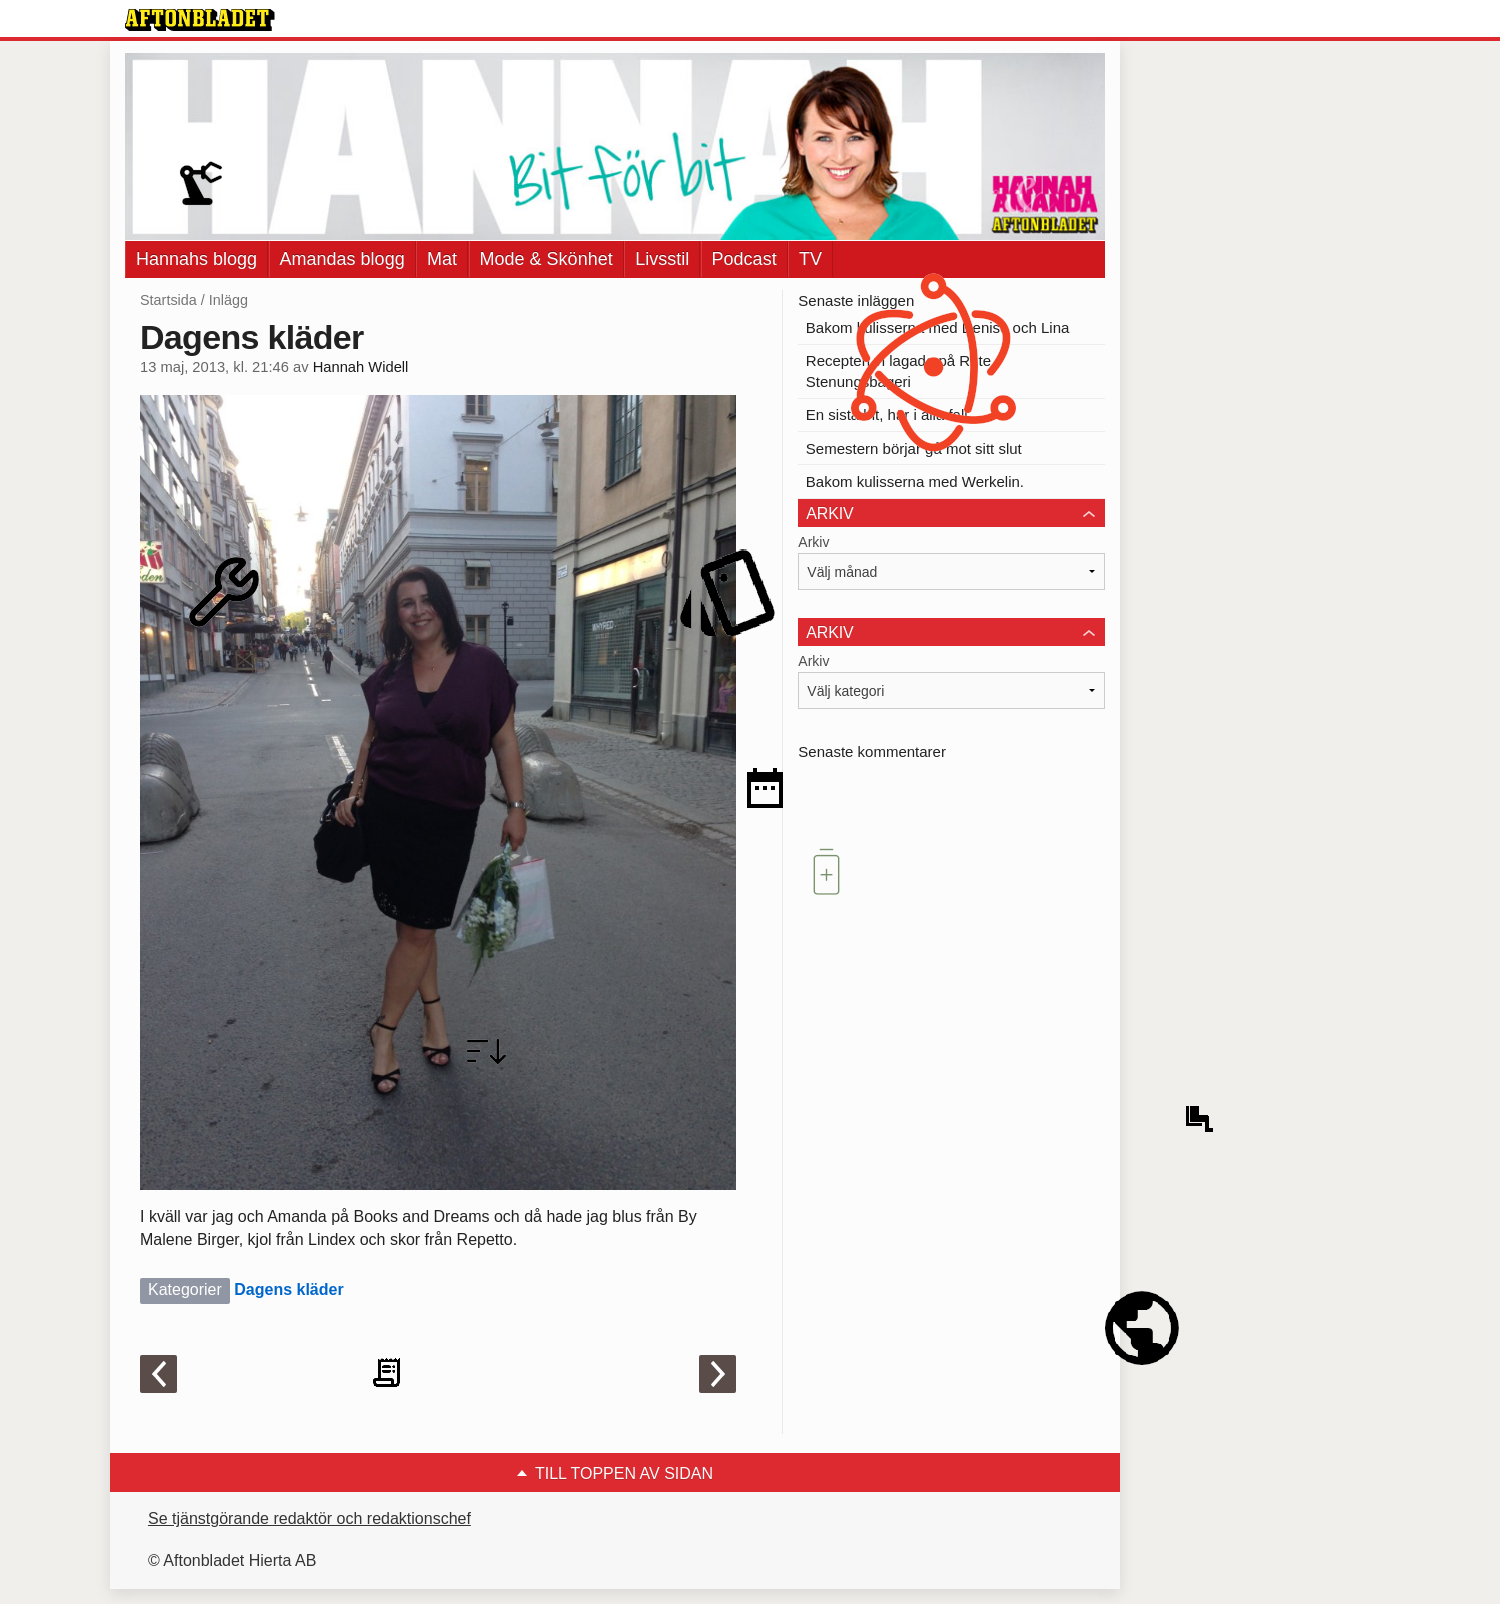 This screenshot has height=1604, width=1500. I want to click on access style or theme settings, so click(728, 591).